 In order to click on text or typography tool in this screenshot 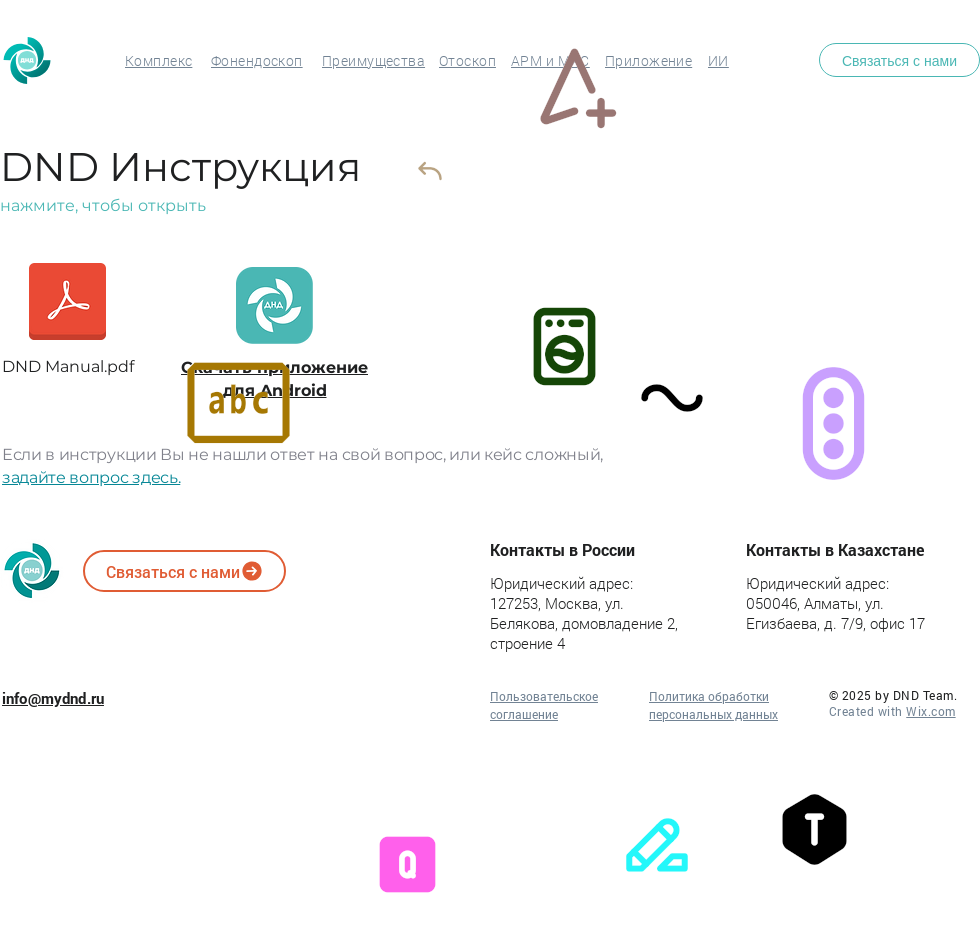, I will do `click(814, 829)`.